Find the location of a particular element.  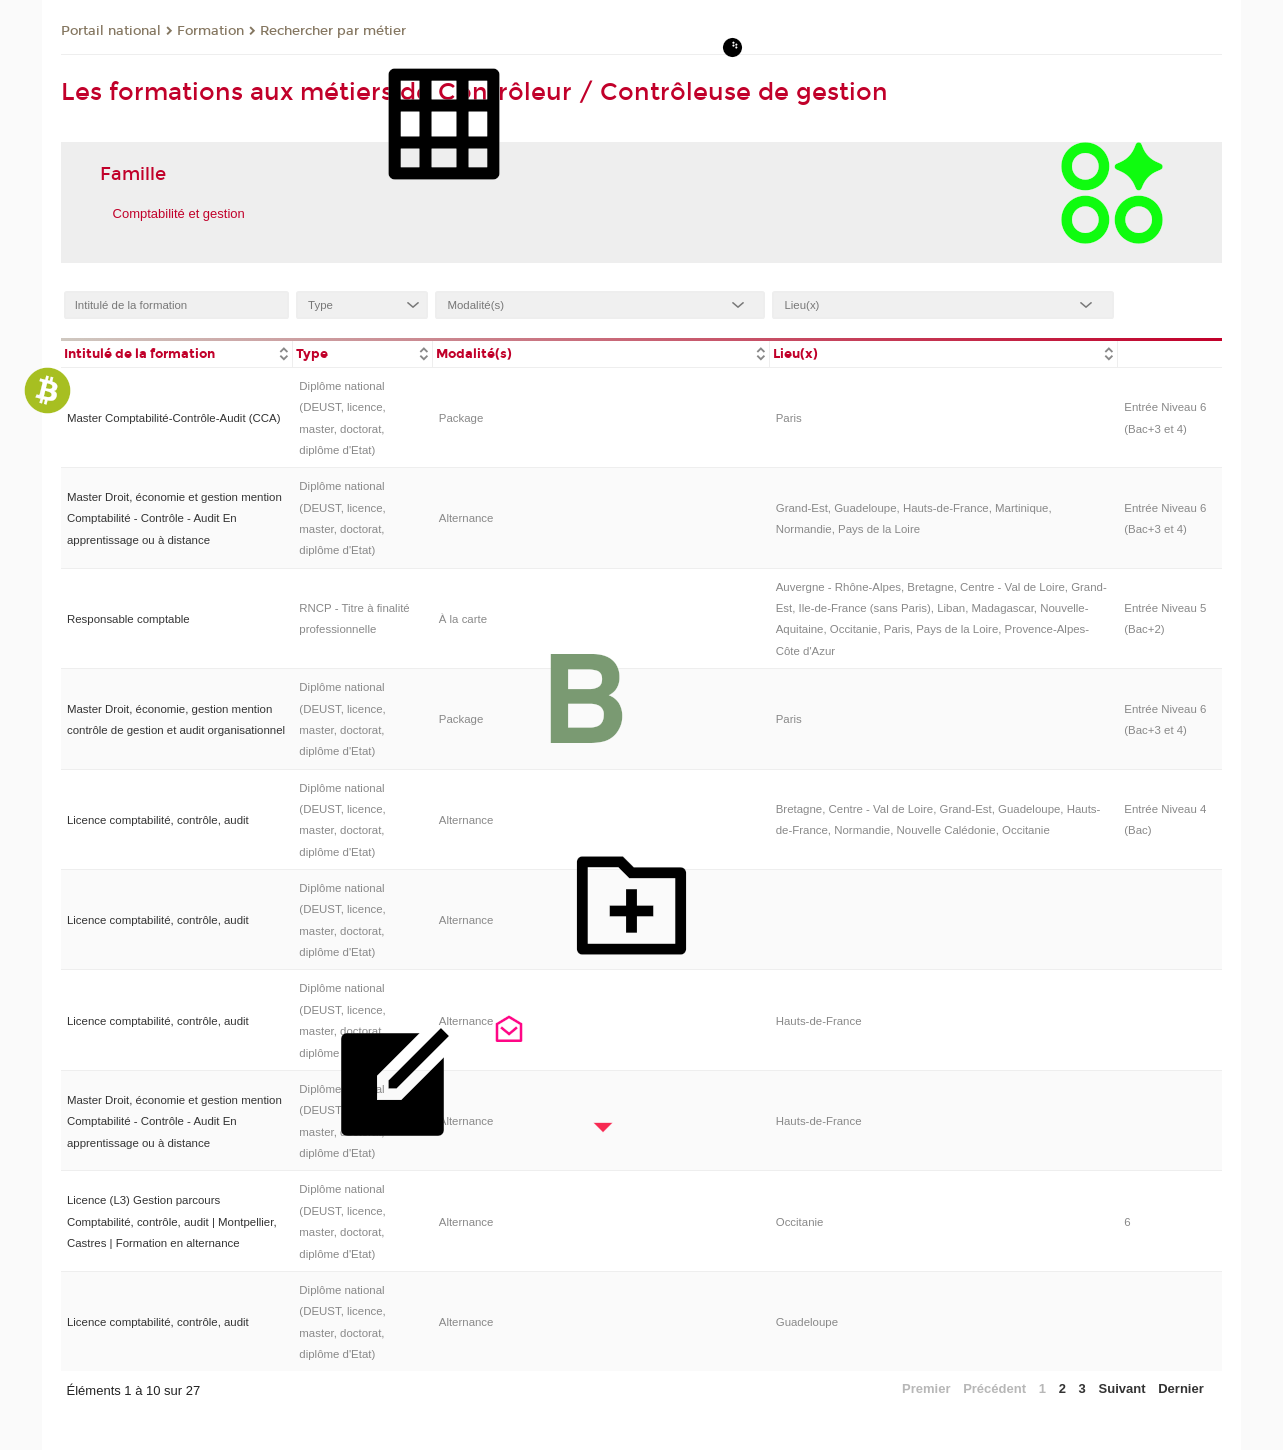

edit or compose a new document is located at coordinates (392, 1084).